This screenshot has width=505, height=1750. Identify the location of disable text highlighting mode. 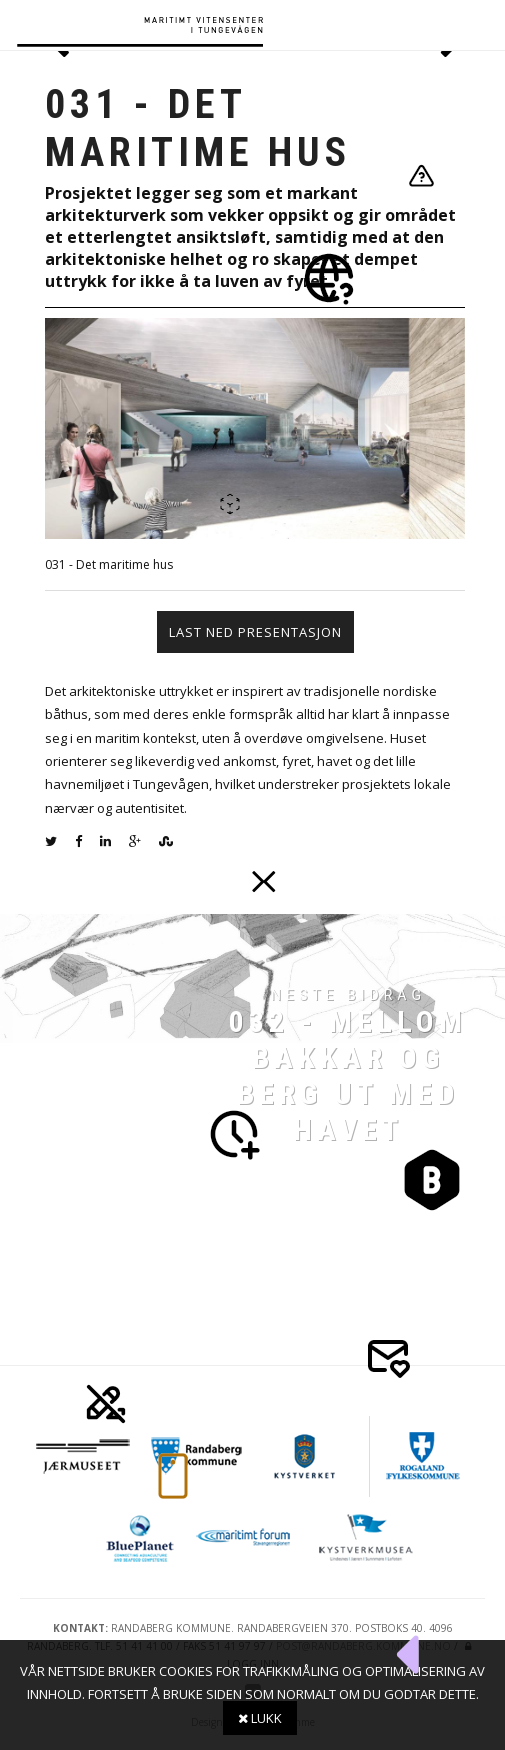
(106, 1404).